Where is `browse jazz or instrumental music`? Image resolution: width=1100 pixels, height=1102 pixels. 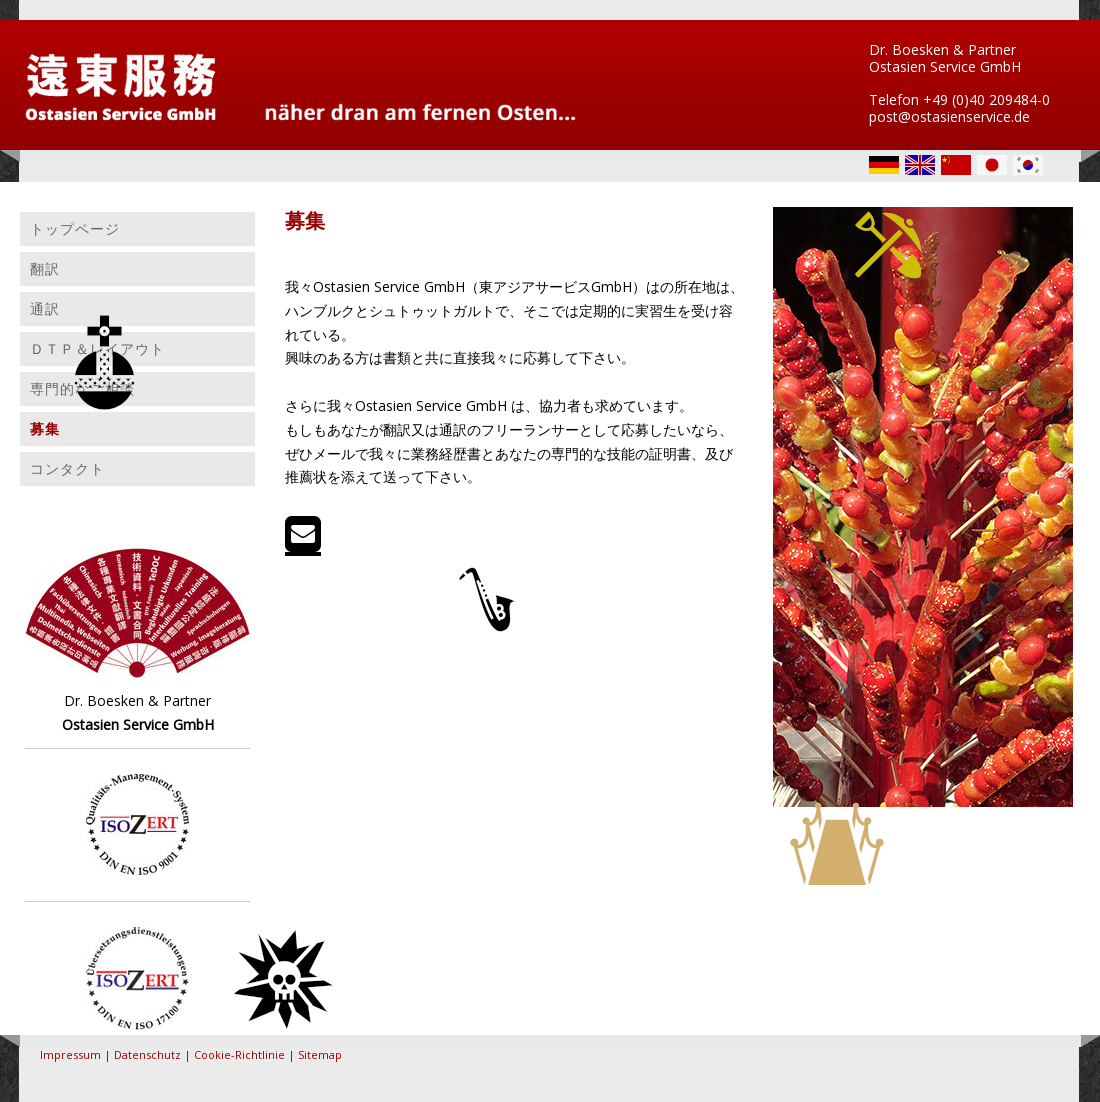
browse jazz or instrumental music is located at coordinates (486, 599).